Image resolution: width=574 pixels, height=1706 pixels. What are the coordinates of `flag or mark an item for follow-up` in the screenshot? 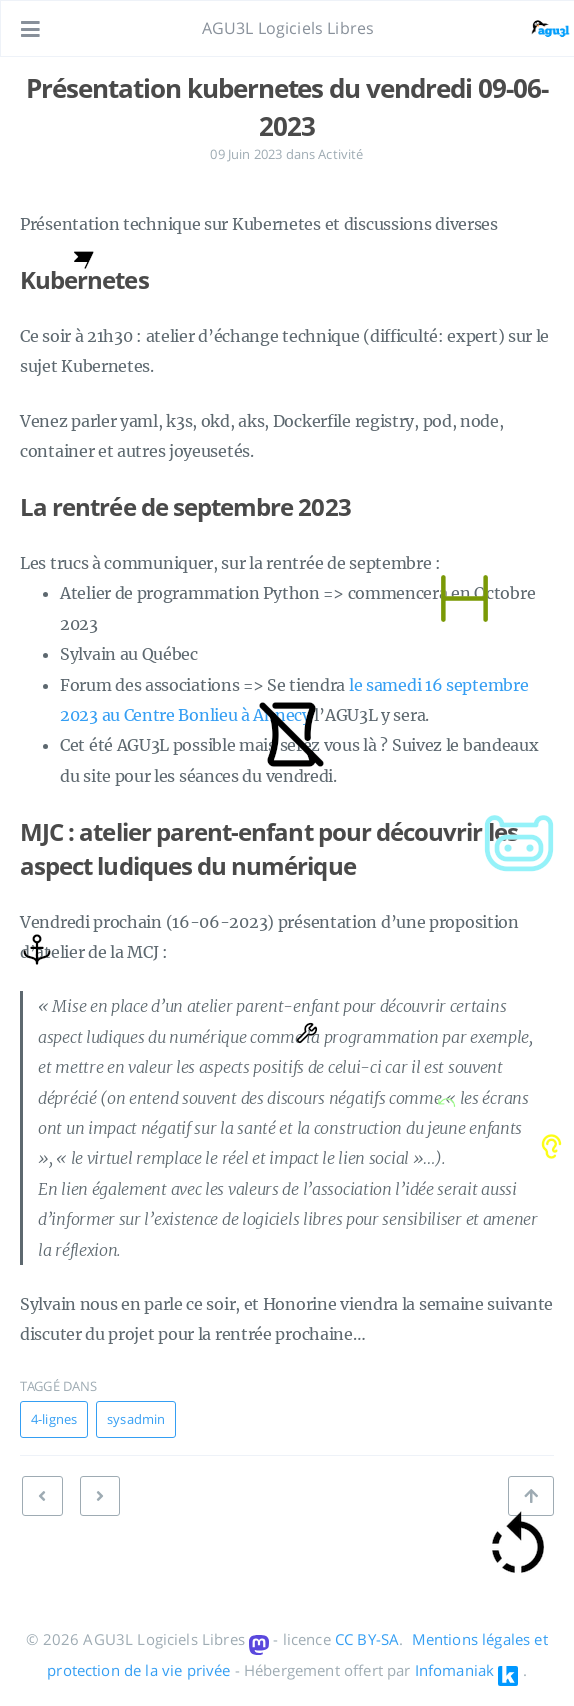 It's located at (83, 259).